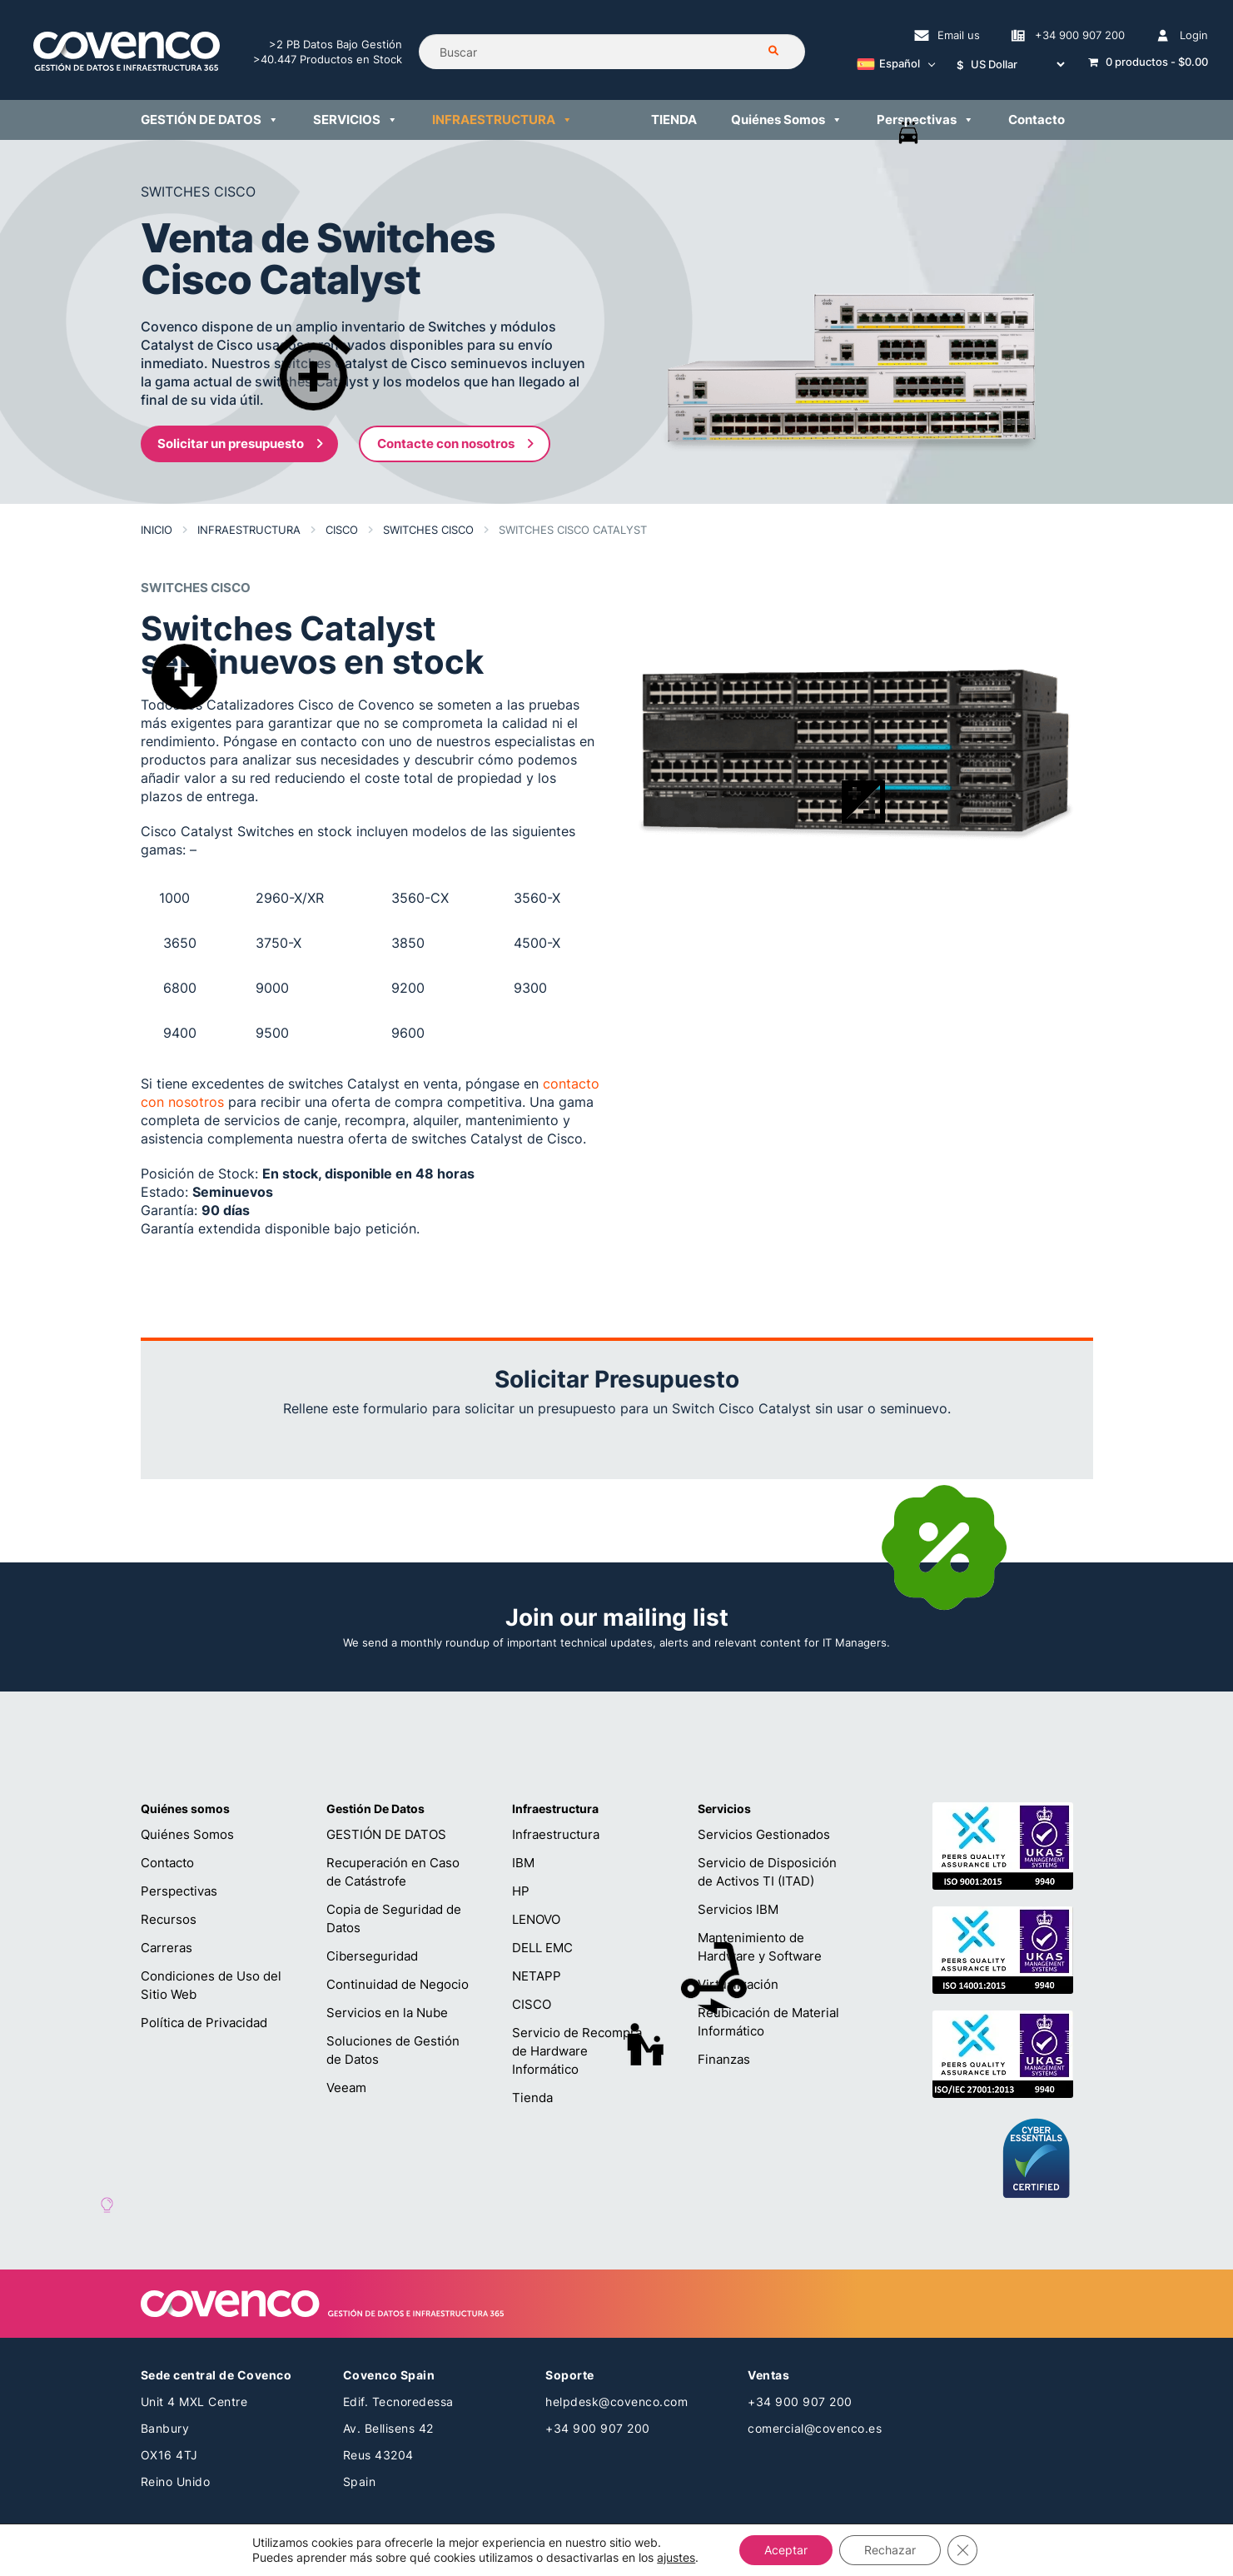 The height and width of the screenshot is (2576, 1233). Describe the element at coordinates (107, 2205) in the screenshot. I see `view tips or helpful suggestions` at that location.